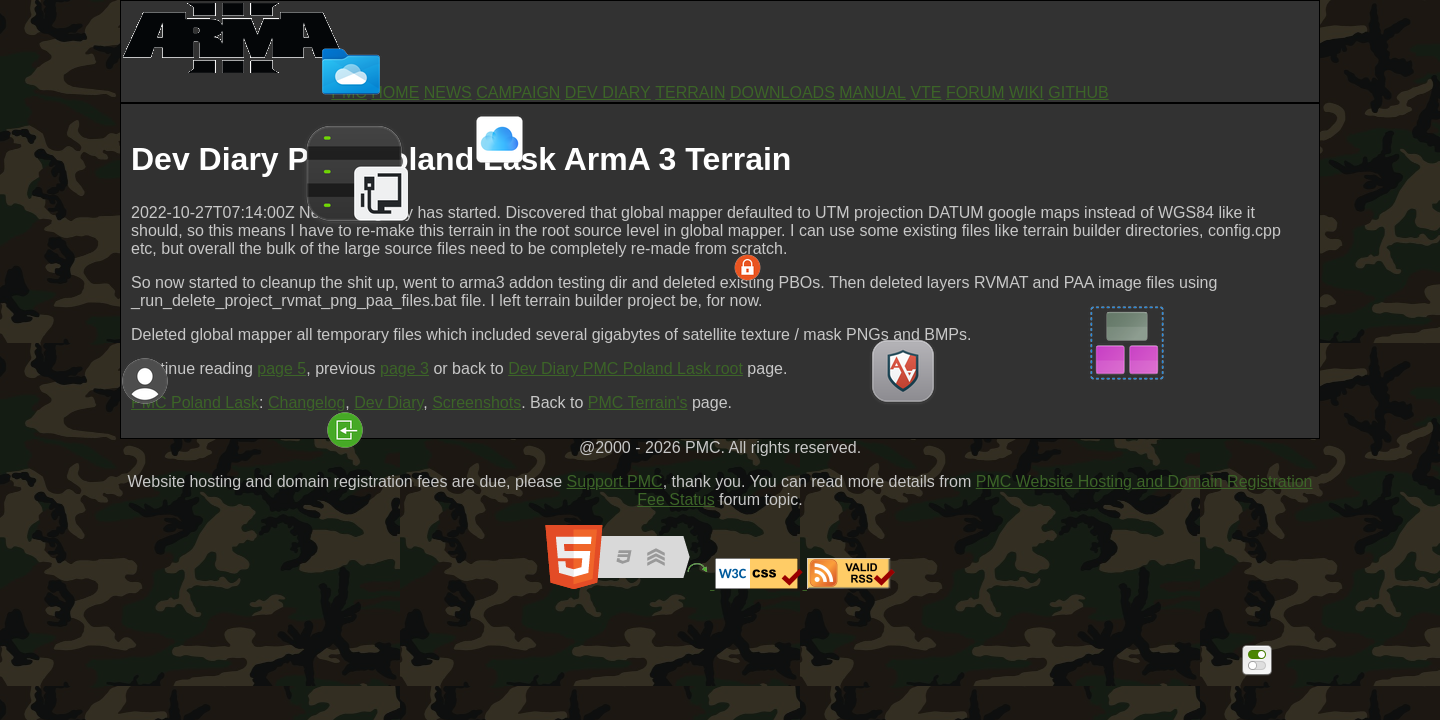 The height and width of the screenshot is (720, 1440). Describe the element at coordinates (499, 139) in the screenshot. I see `access iCloud Drive diagnostics` at that location.